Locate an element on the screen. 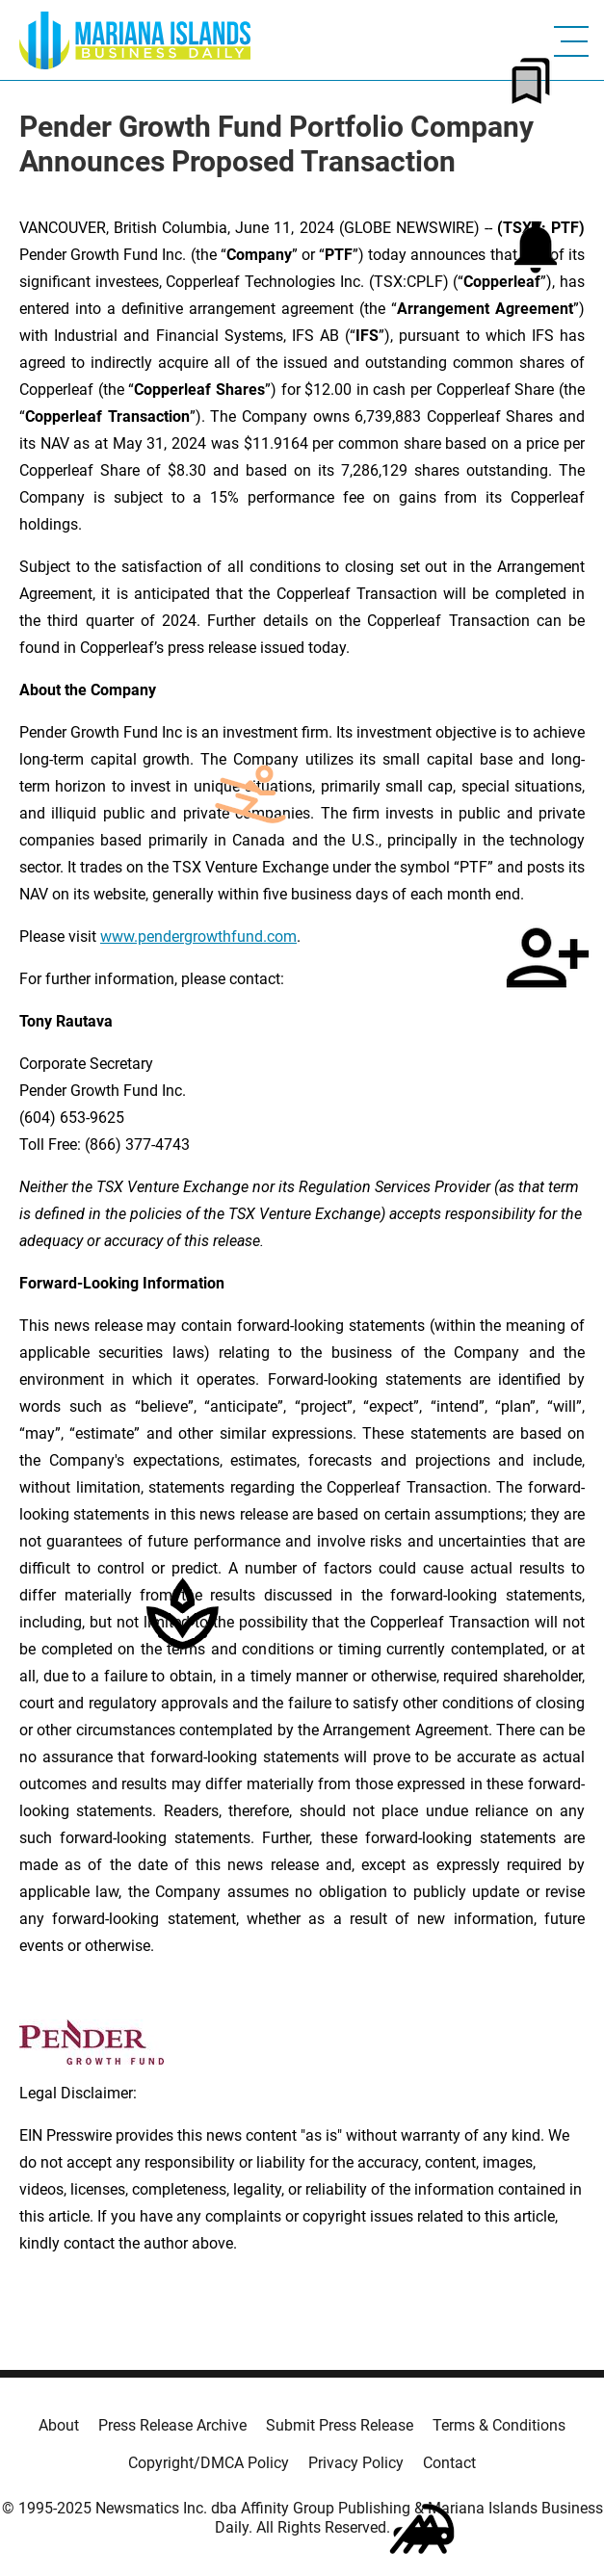 This screenshot has height=2576, width=604. access skiing or winter sports activities is located at coordinates (250, 795).